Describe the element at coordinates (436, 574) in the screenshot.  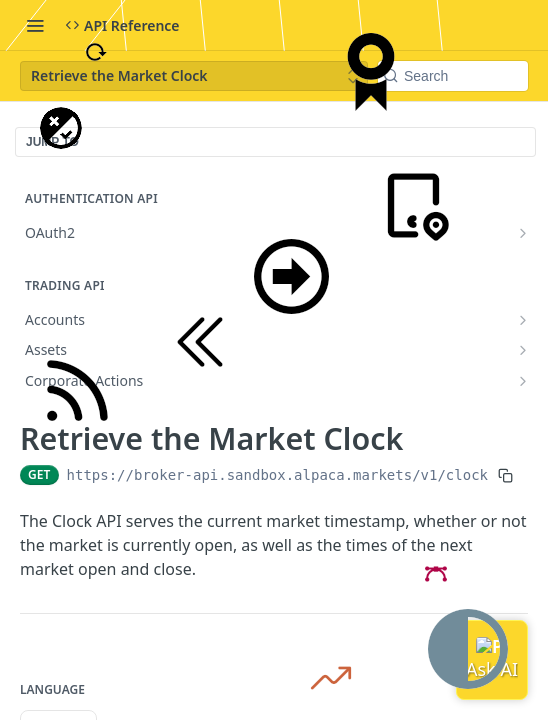
I see `access vector editing tools` at that location.